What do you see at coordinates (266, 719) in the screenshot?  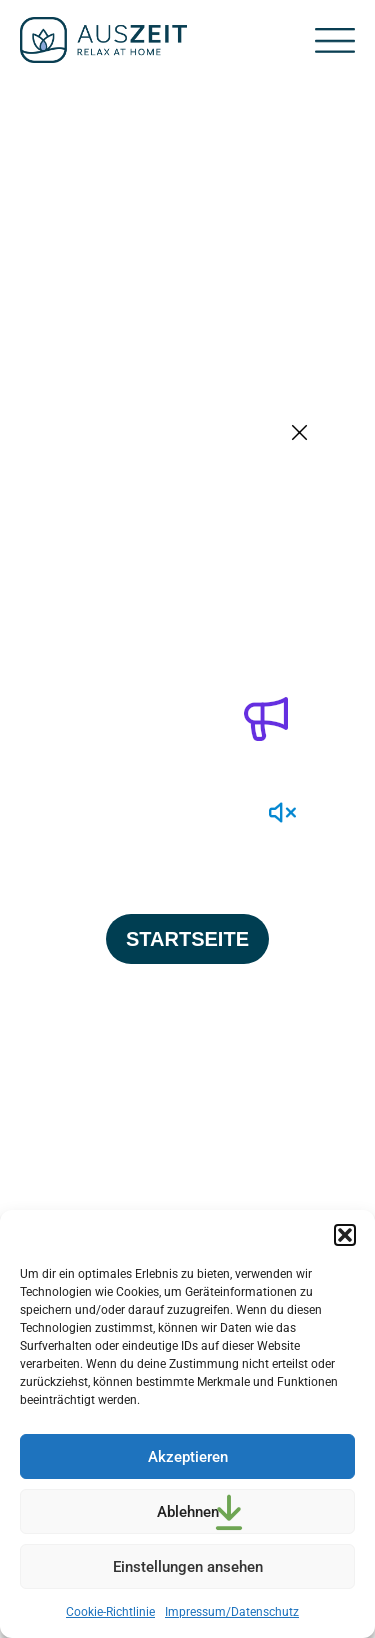 I see `make an announcement or broadcast` at bounding box center [266, 719].